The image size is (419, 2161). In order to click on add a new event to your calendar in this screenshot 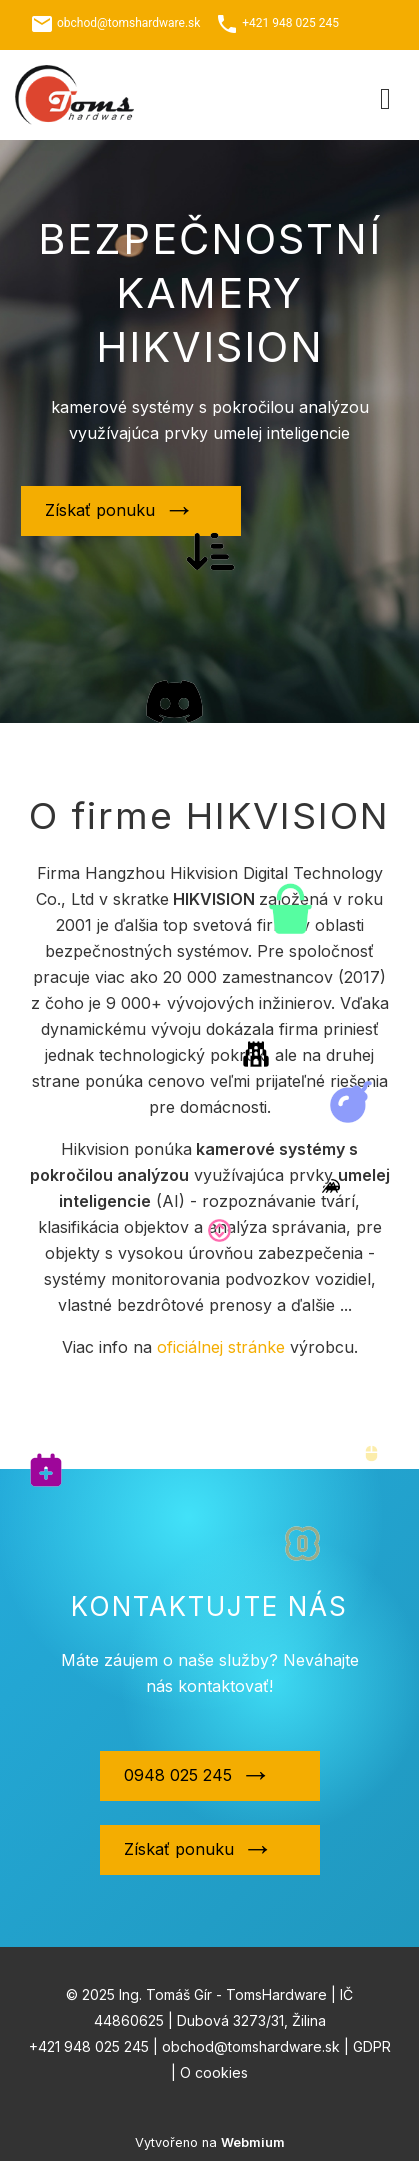, I will do `click(46, 1471)`.